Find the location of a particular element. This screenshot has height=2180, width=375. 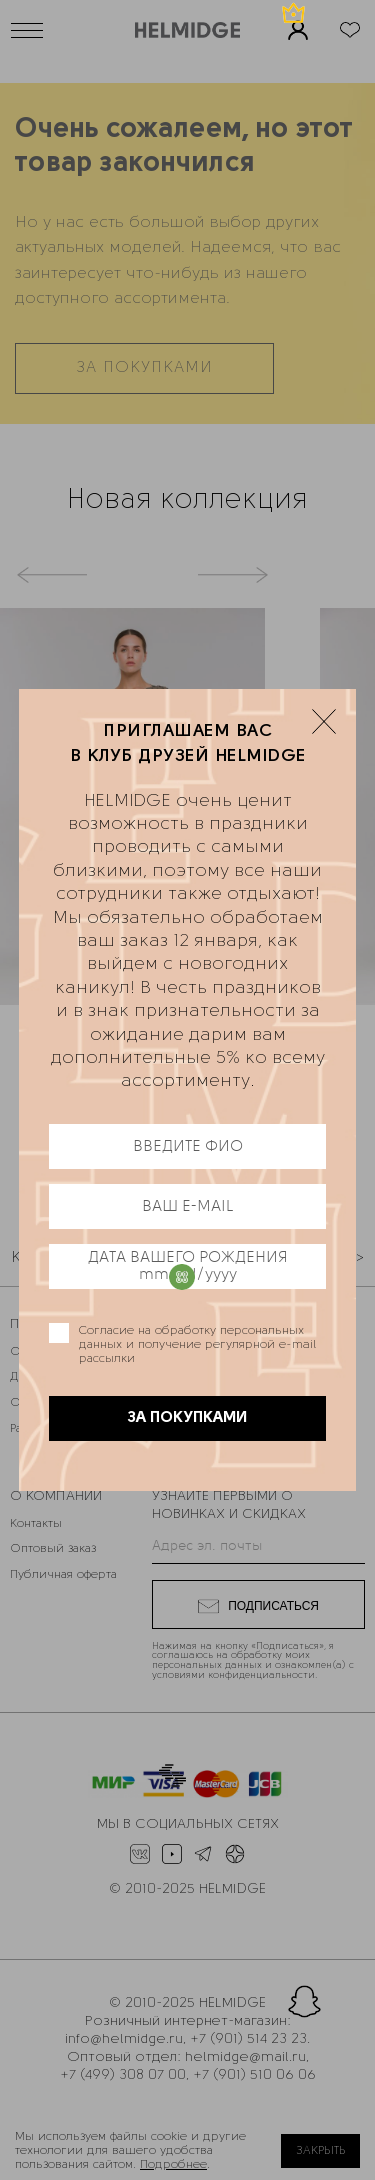

indicates VIP or premium membership status is located at coordinates (293, 13).